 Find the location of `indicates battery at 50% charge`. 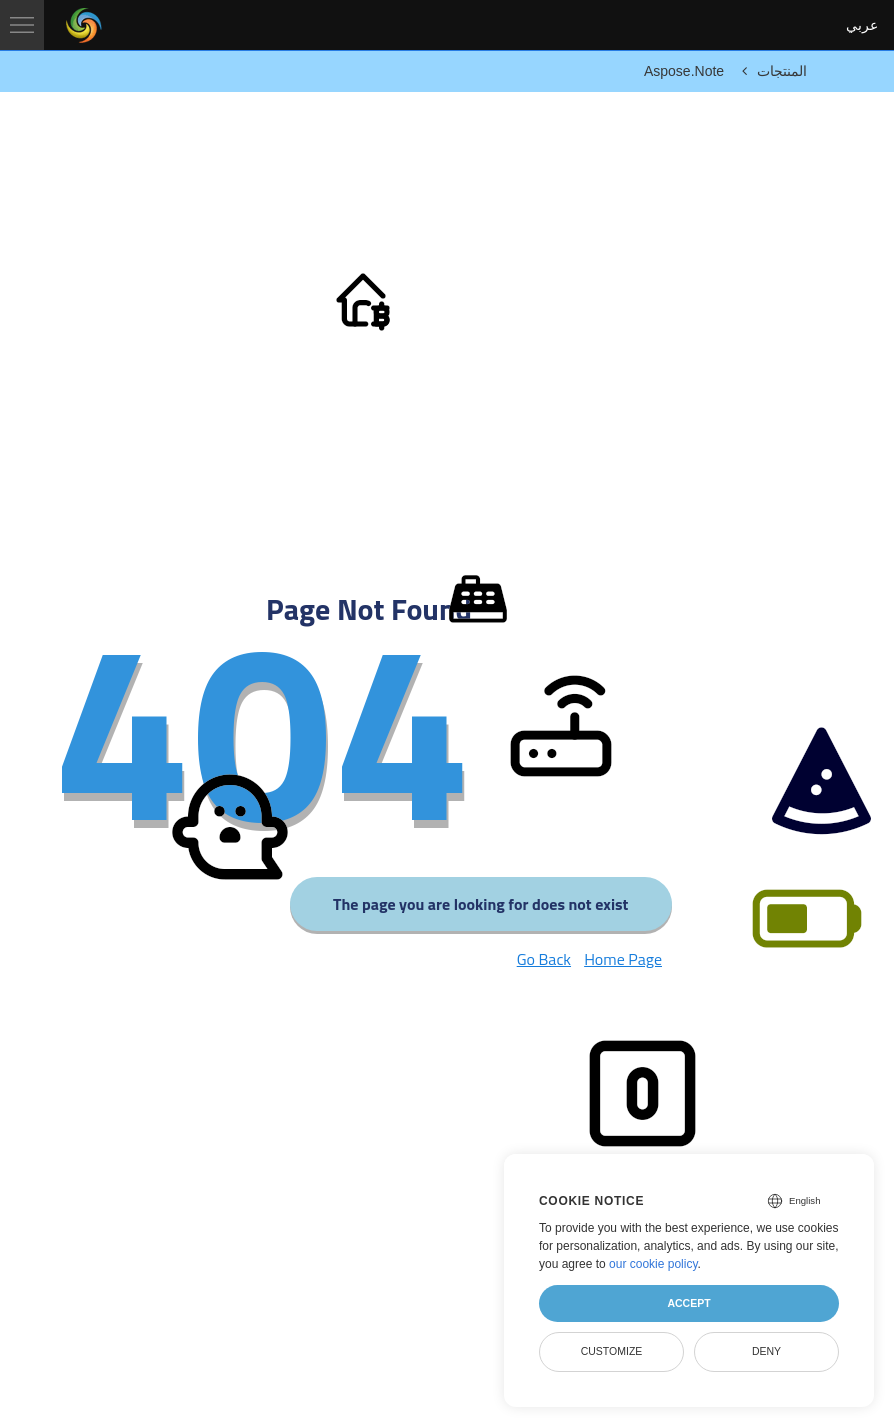

indicates battery at 50% charge is located at coordinates (807, 915).